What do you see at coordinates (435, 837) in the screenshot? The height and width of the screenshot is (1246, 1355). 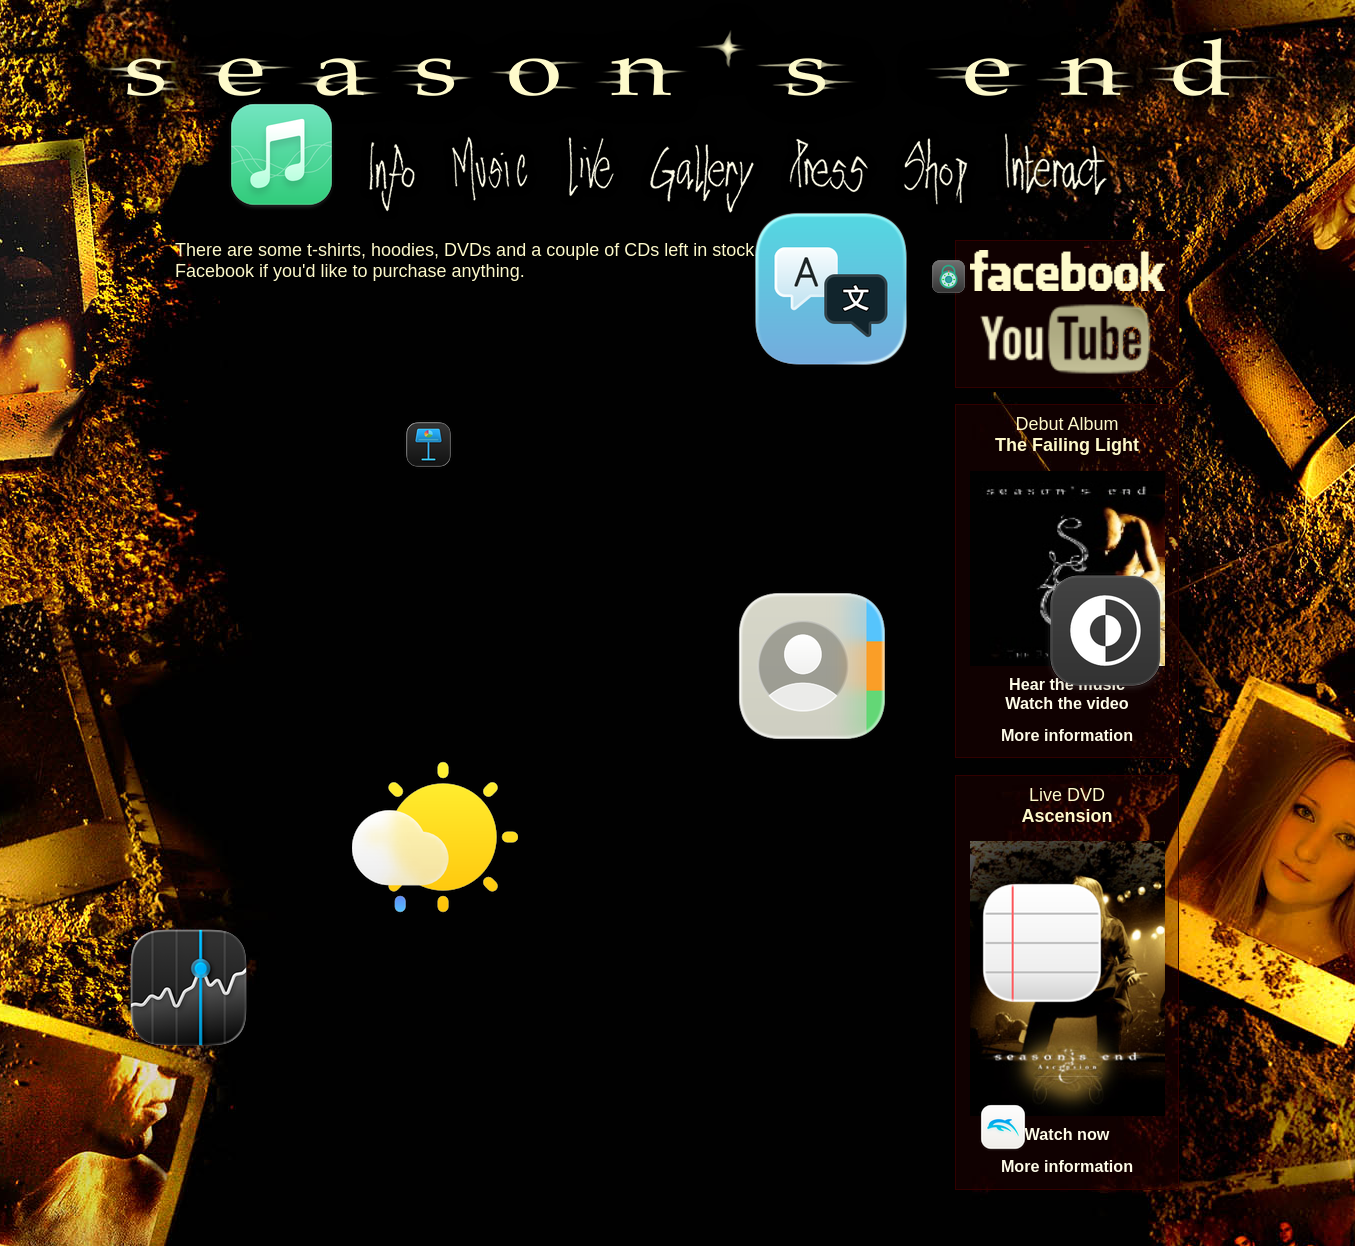 I see `indicates scattered showers with partial sun` at bounding box center [435, 837].